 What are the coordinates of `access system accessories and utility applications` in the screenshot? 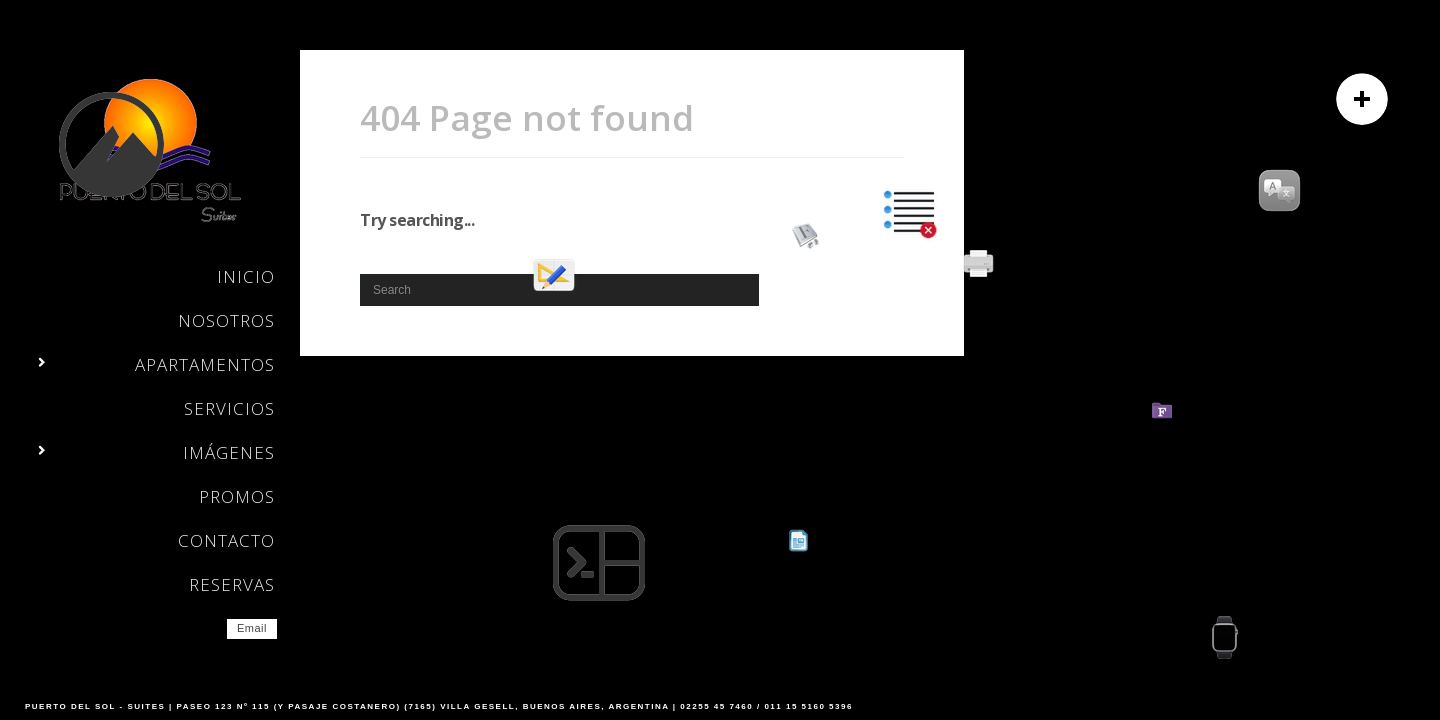 It's located at (554, 275).